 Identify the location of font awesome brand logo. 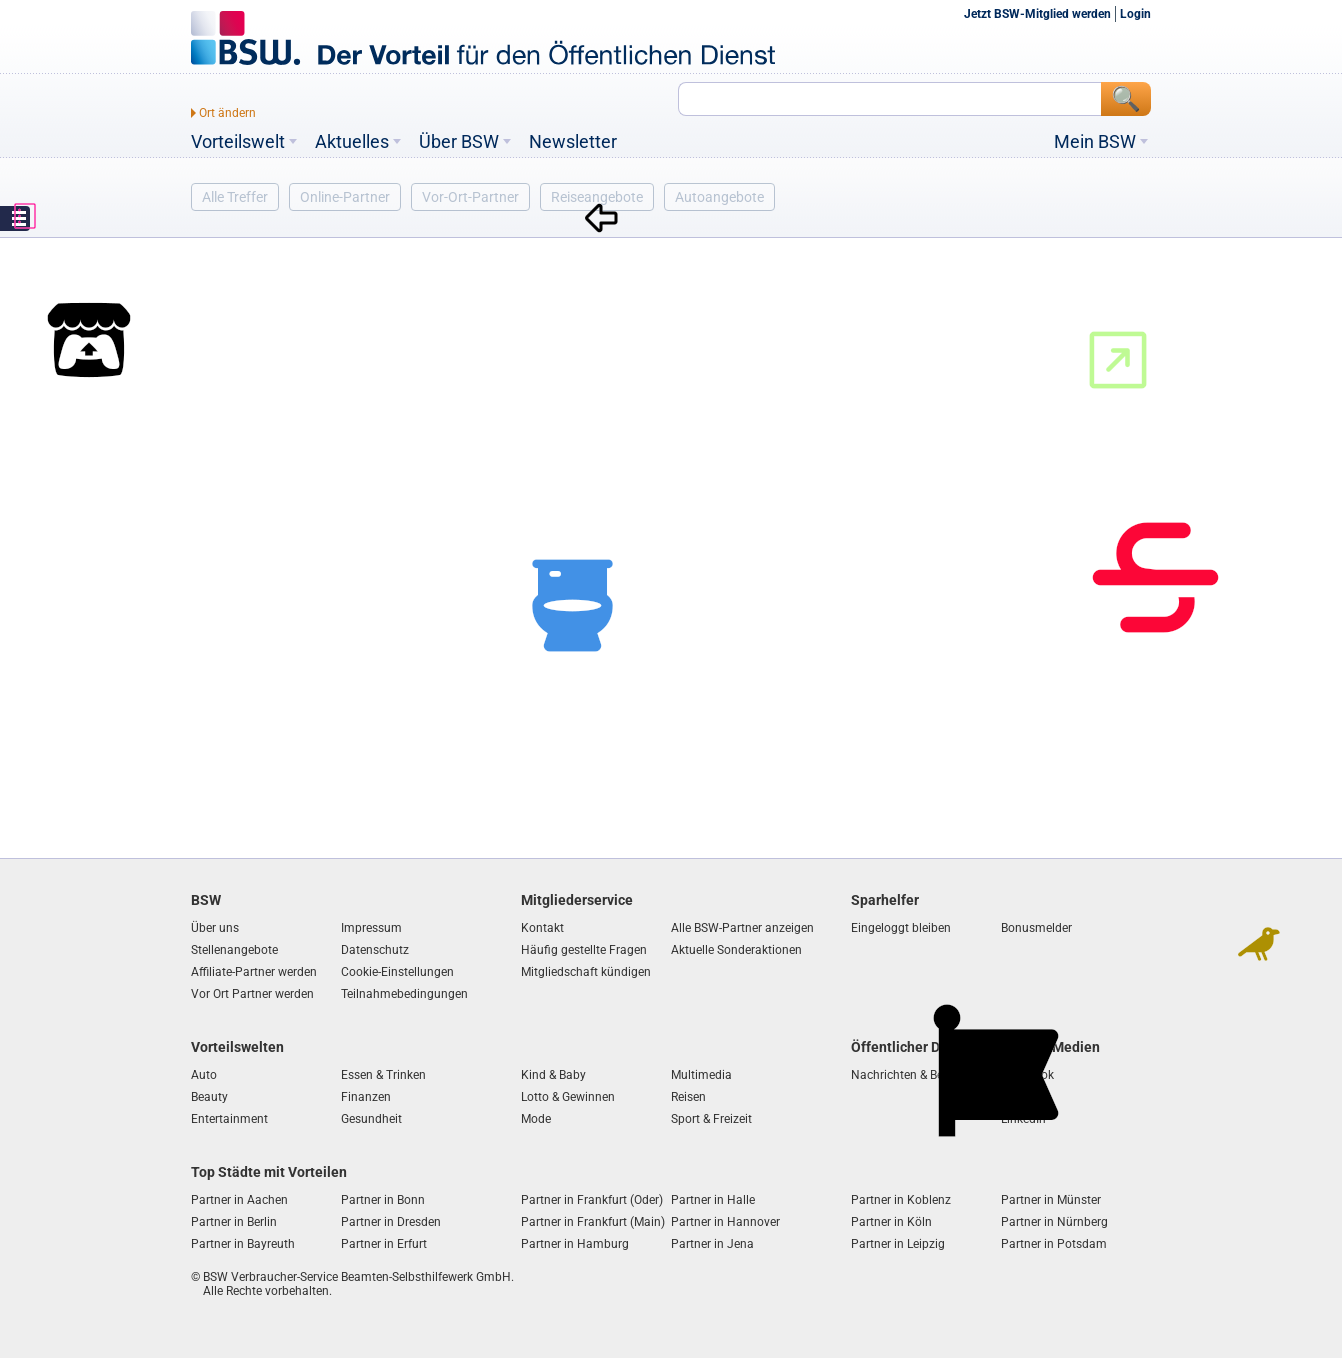
(996, 1070).